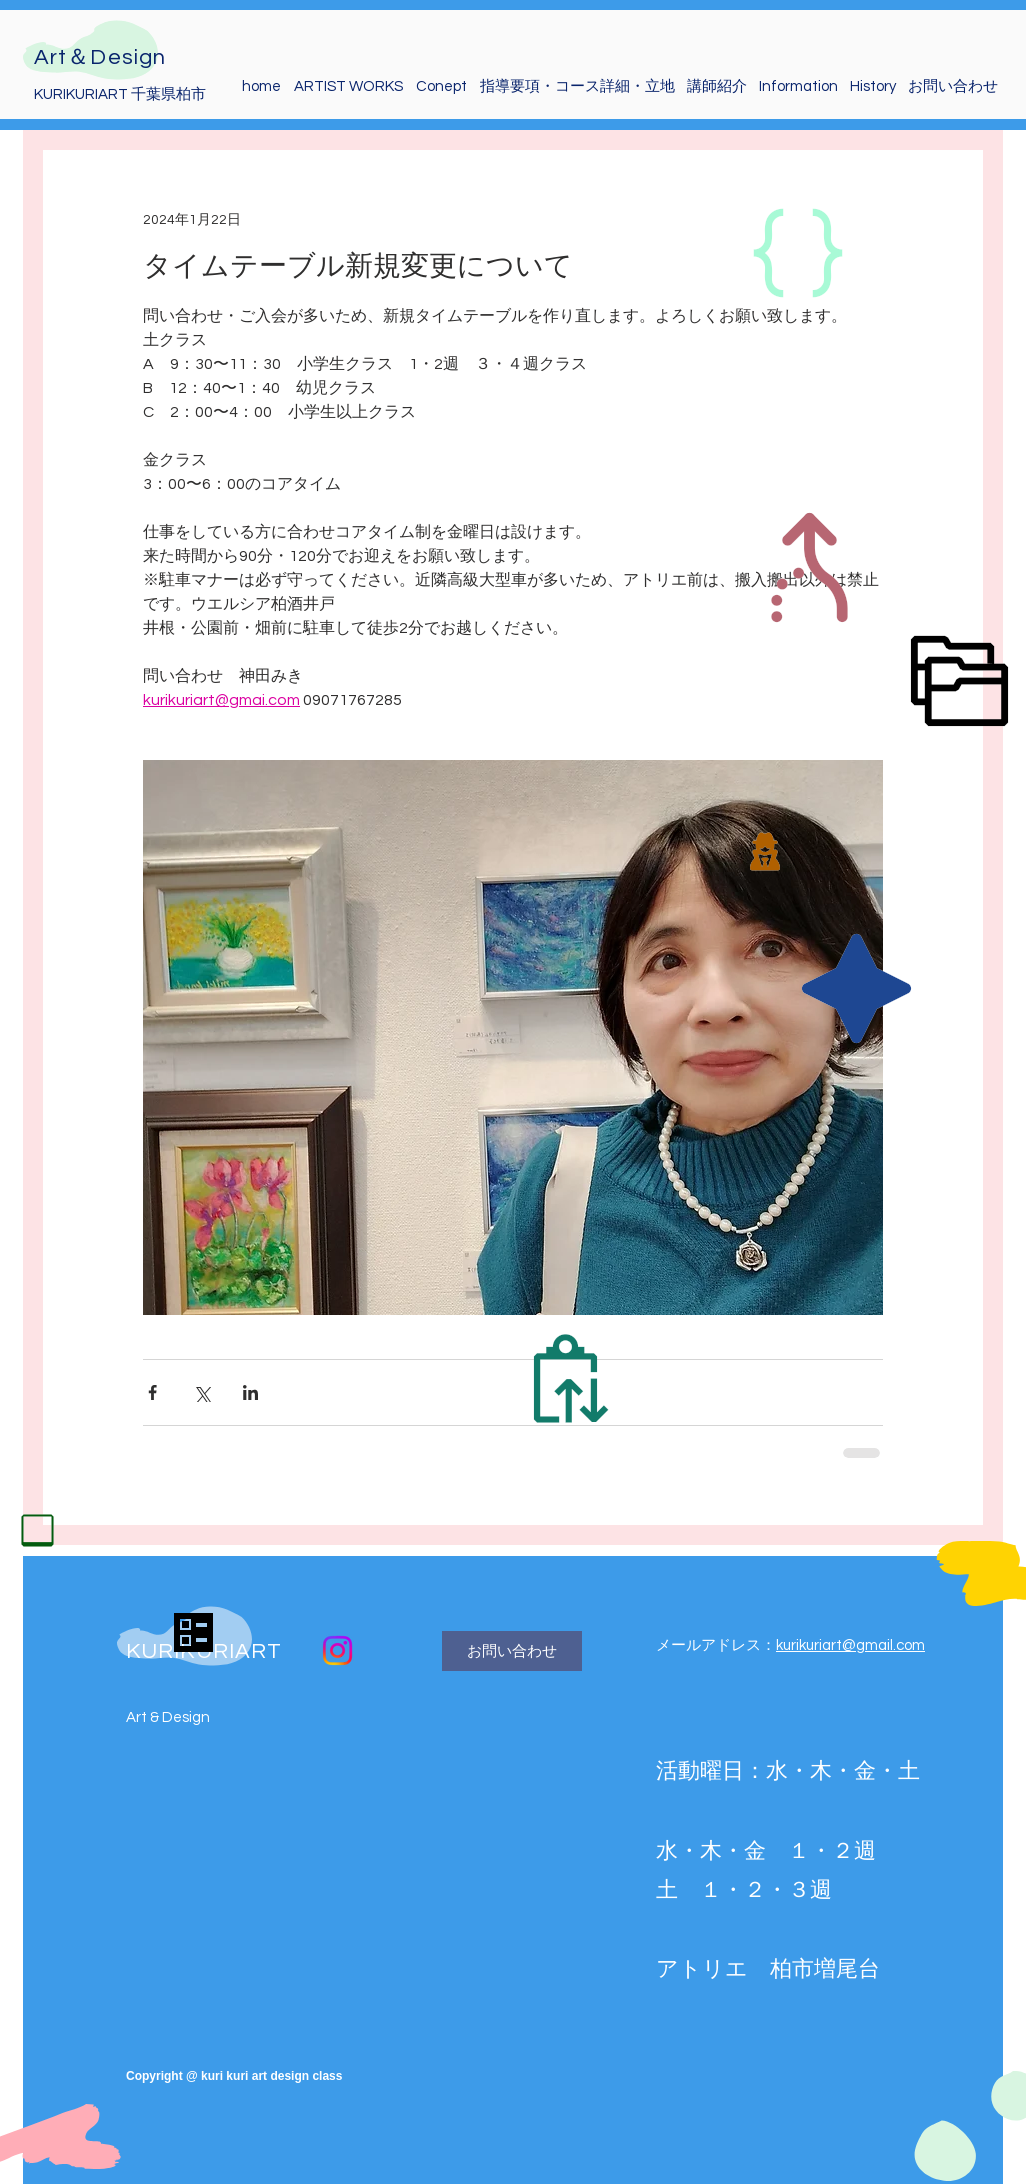  Describe the element at coordinates (37, 1530) in the screenshot. I see `toggle the status bar visibility` at that location.